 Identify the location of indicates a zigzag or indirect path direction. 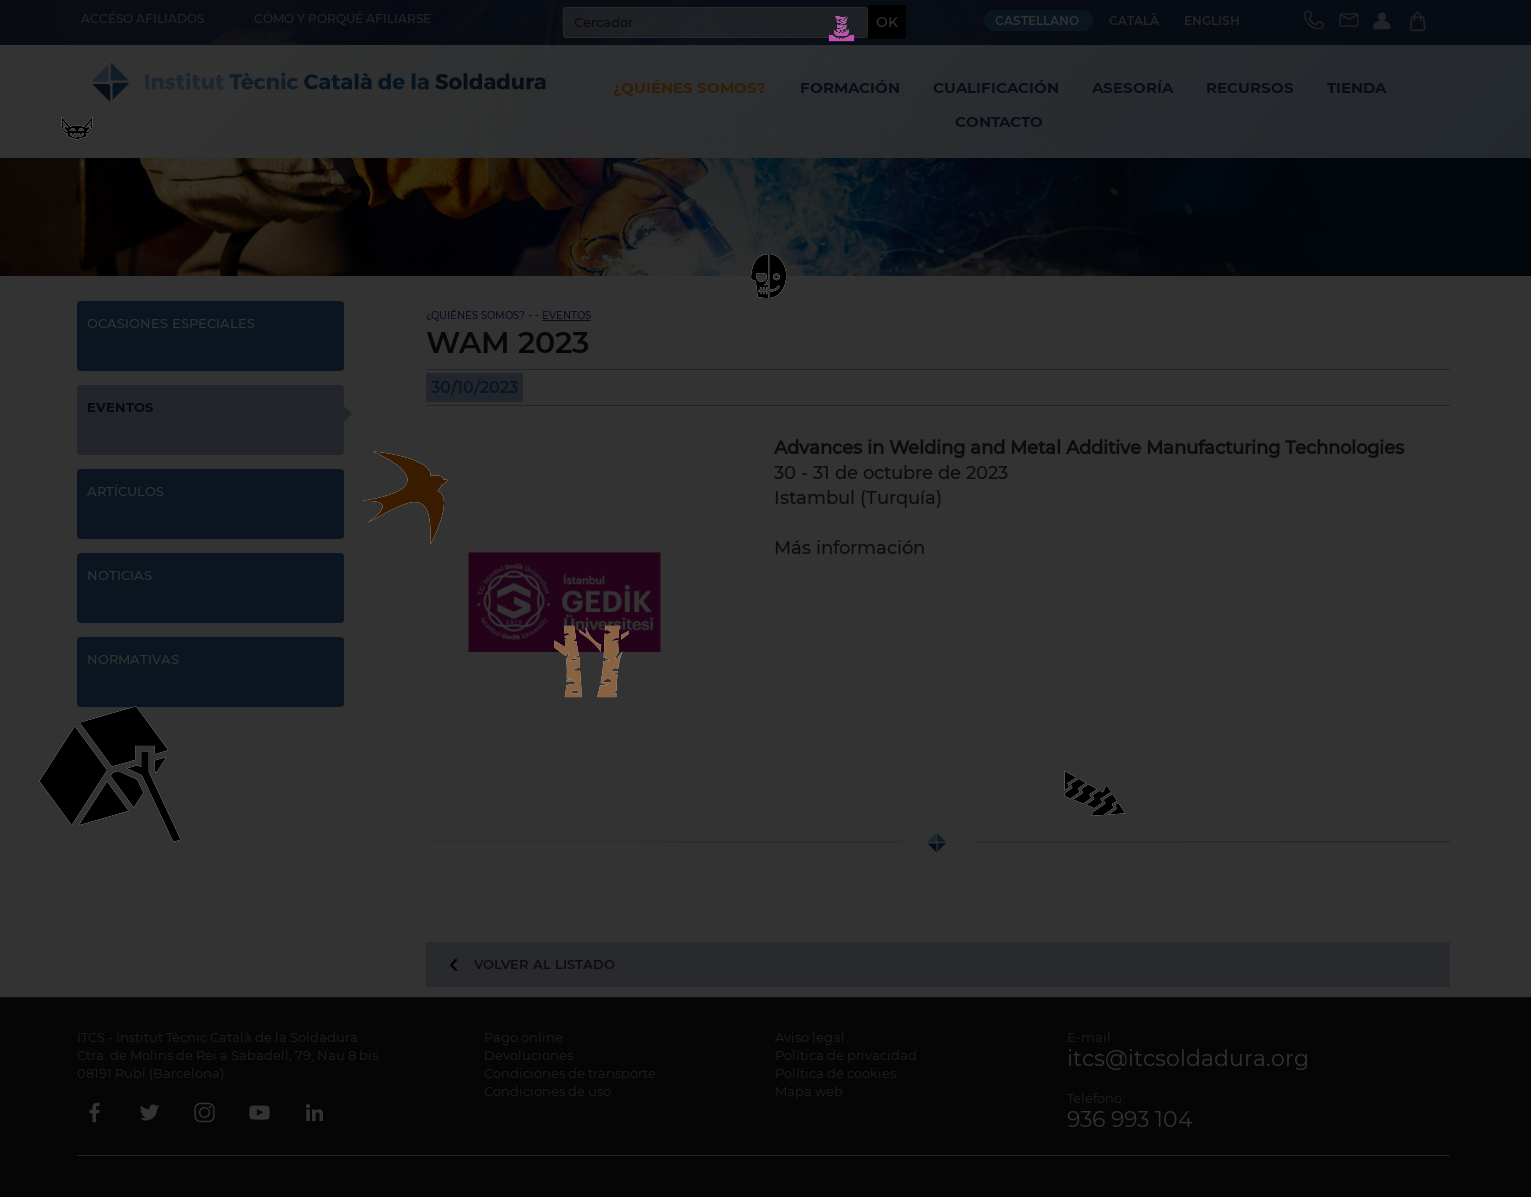
(1095, 795).